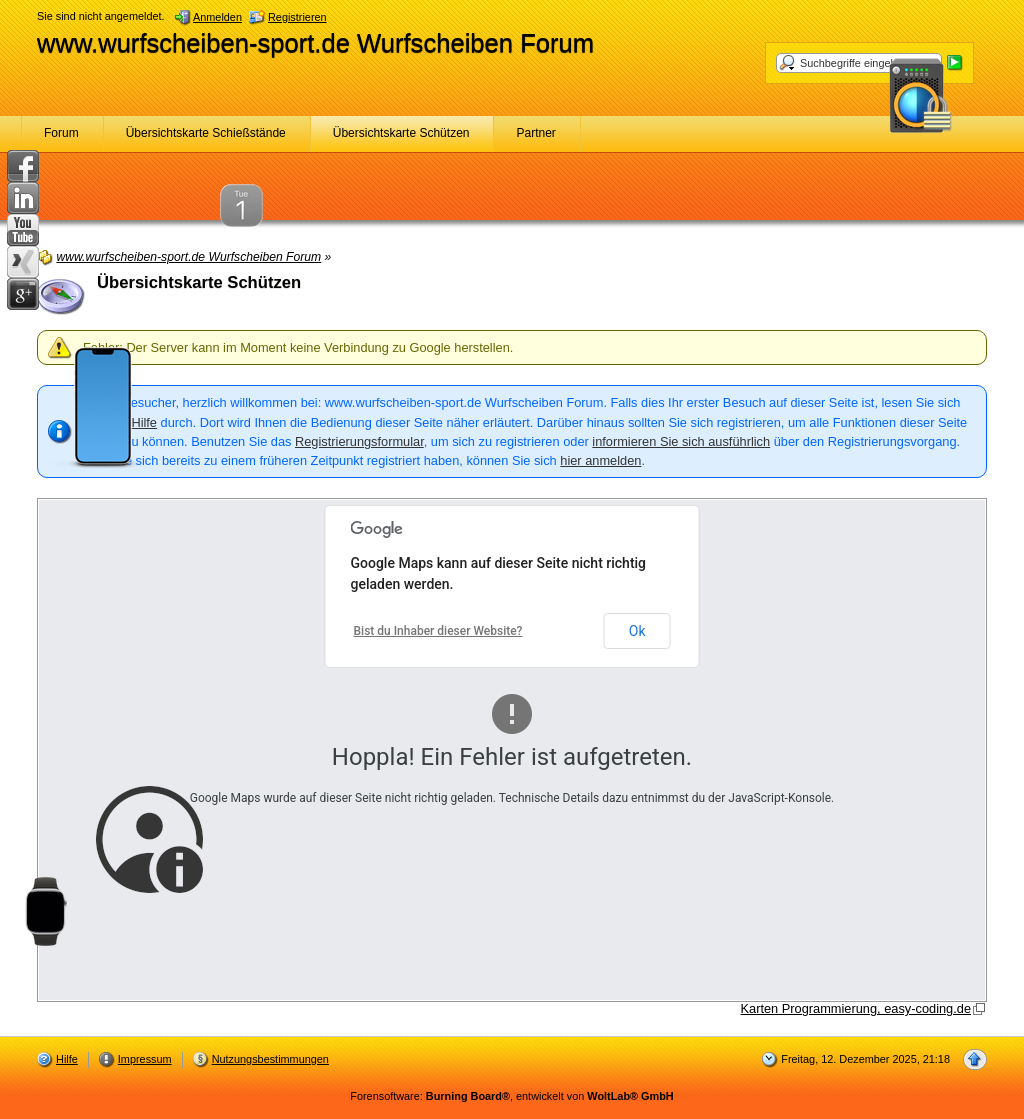 This screenshot has height=1119, width=1024. Describe the element at coordinates (916, 95) in the screenshot. I see `indicates a locked RAID 1 storage array` at that location.